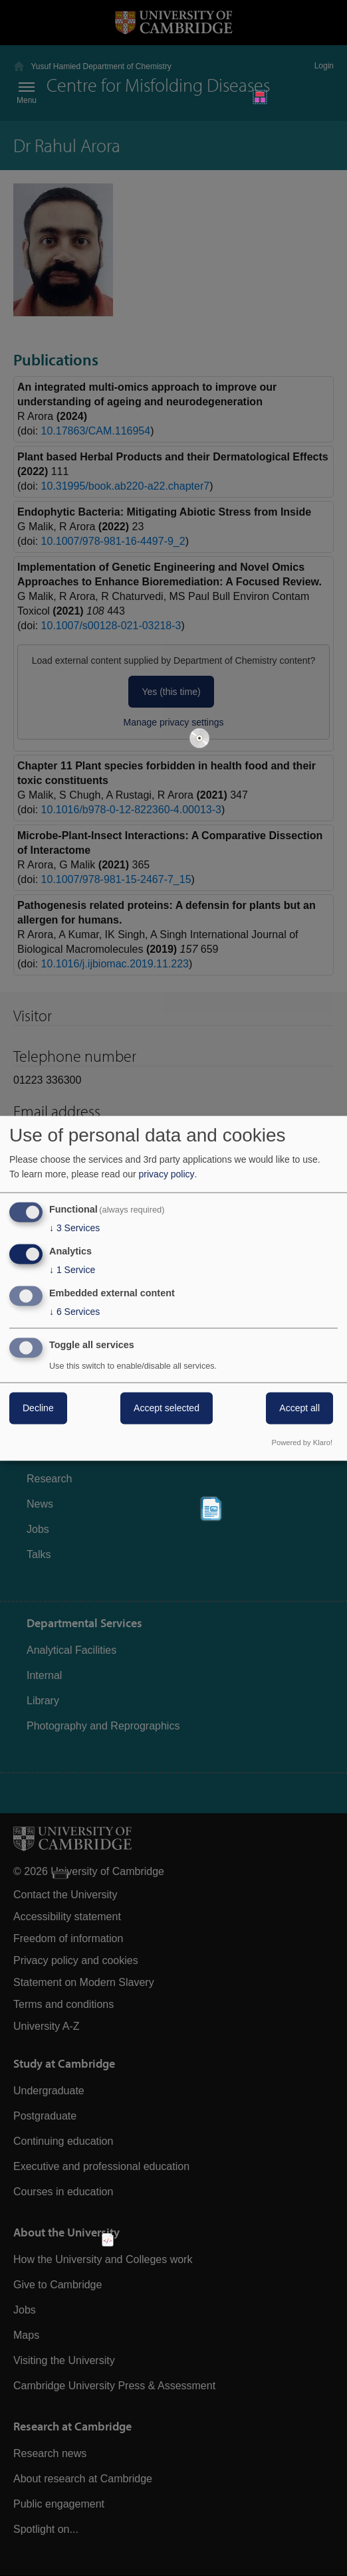 This screenshot has width=347, height=2576. I want to click on indicates a DVD-ROM drive or disc, so click(199, 738).